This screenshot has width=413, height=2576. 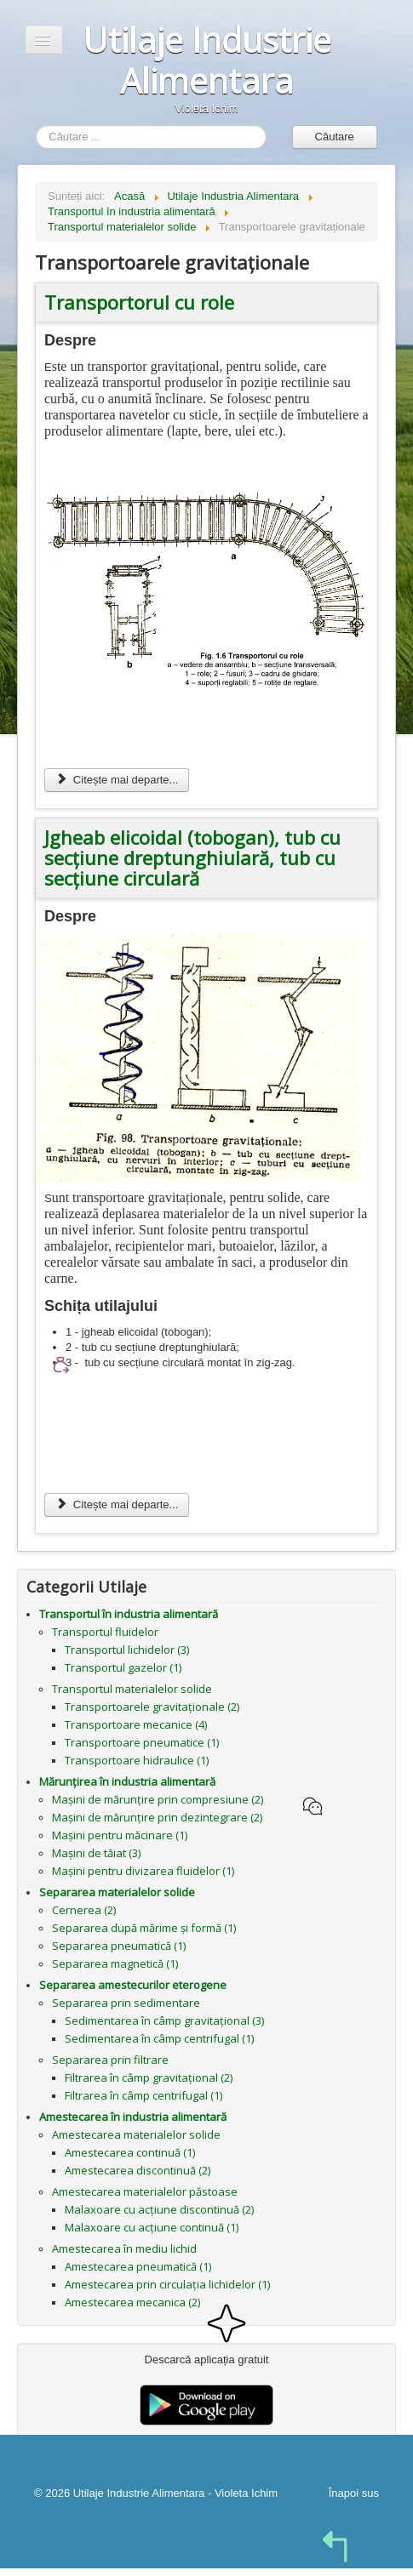 What do you see at coordinates (336, 2546) in the screenshot?
I see `undo or go back to previous action` at bounding box center [336, 2546].